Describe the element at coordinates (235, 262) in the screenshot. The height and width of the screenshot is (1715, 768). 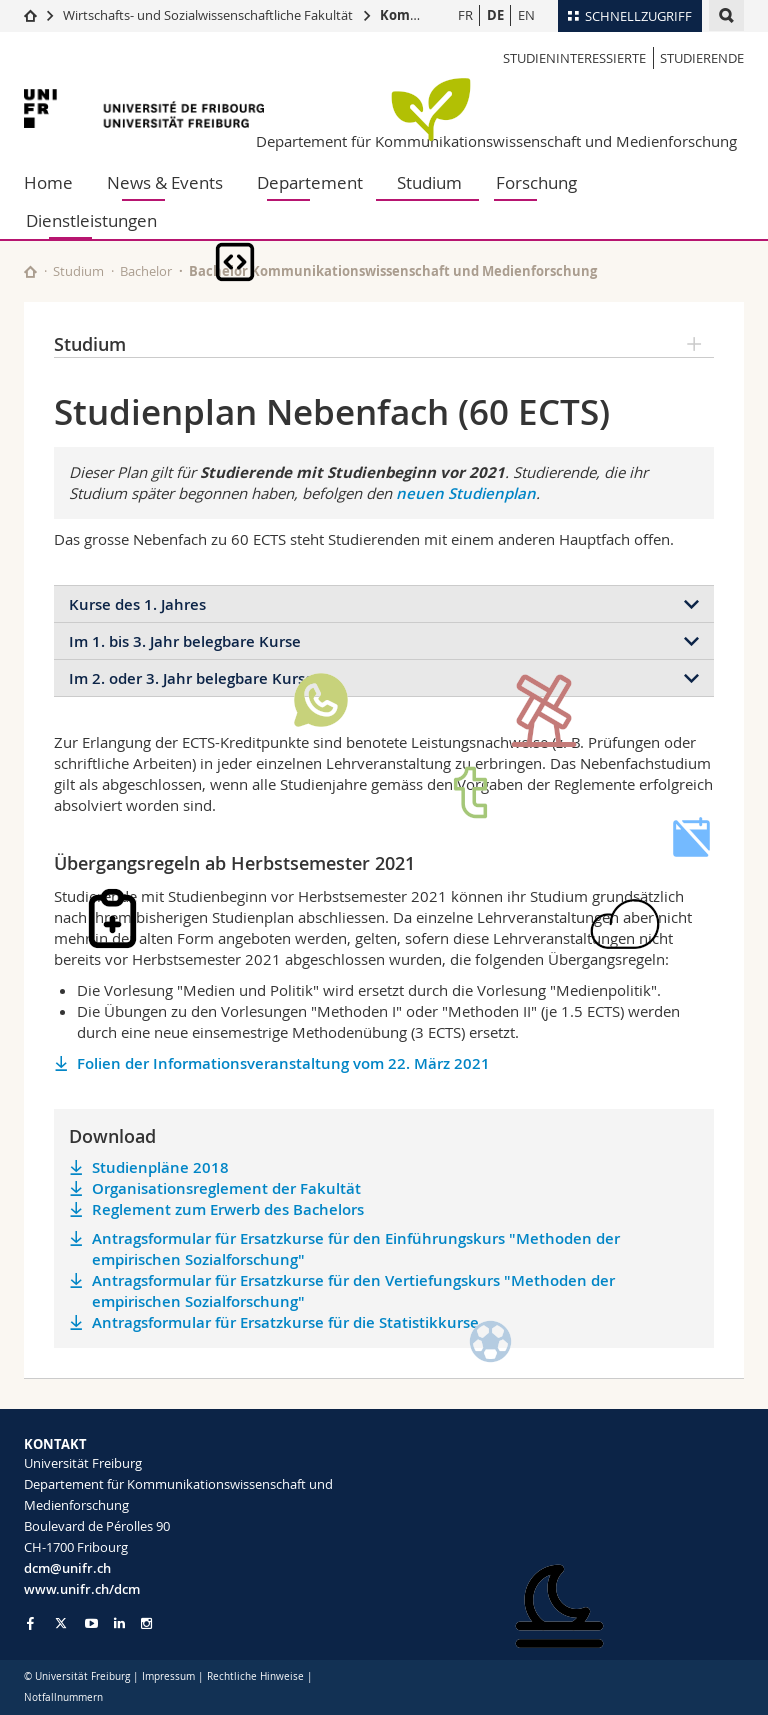
I see `view or edit source code` at that location.